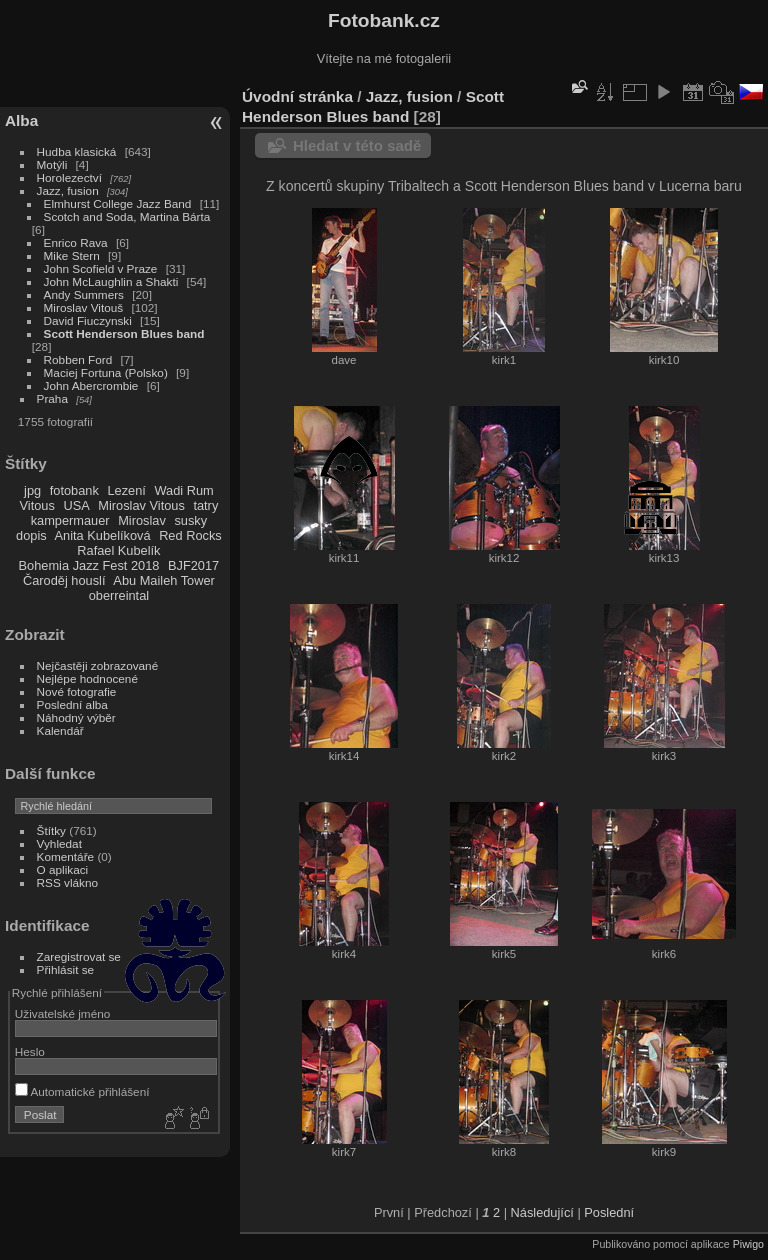  What do you see at coordinates (175, 951) in the screenshot?
I see `indicates mind control or psychic abilities` at bounding box center [175, 951].